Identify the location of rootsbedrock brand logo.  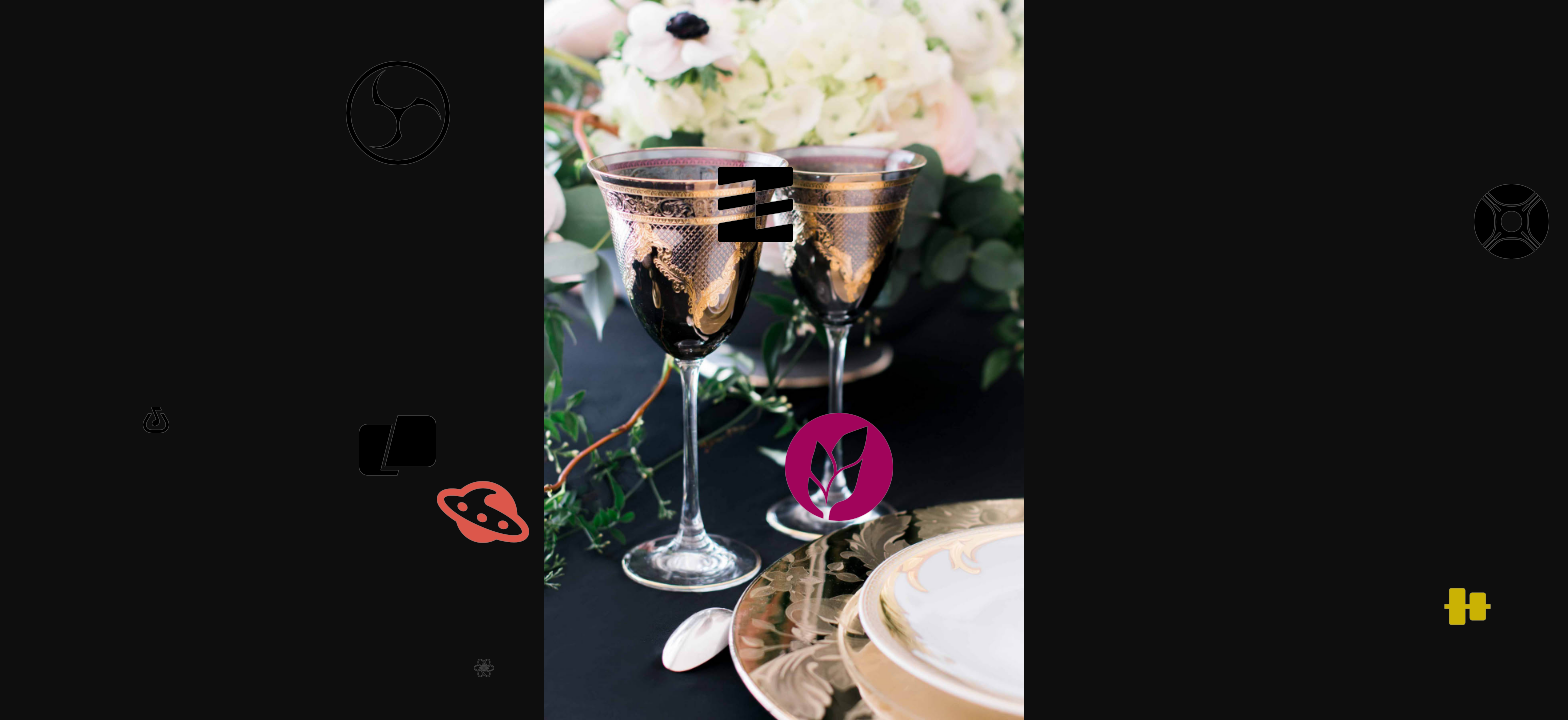
(755, 204).